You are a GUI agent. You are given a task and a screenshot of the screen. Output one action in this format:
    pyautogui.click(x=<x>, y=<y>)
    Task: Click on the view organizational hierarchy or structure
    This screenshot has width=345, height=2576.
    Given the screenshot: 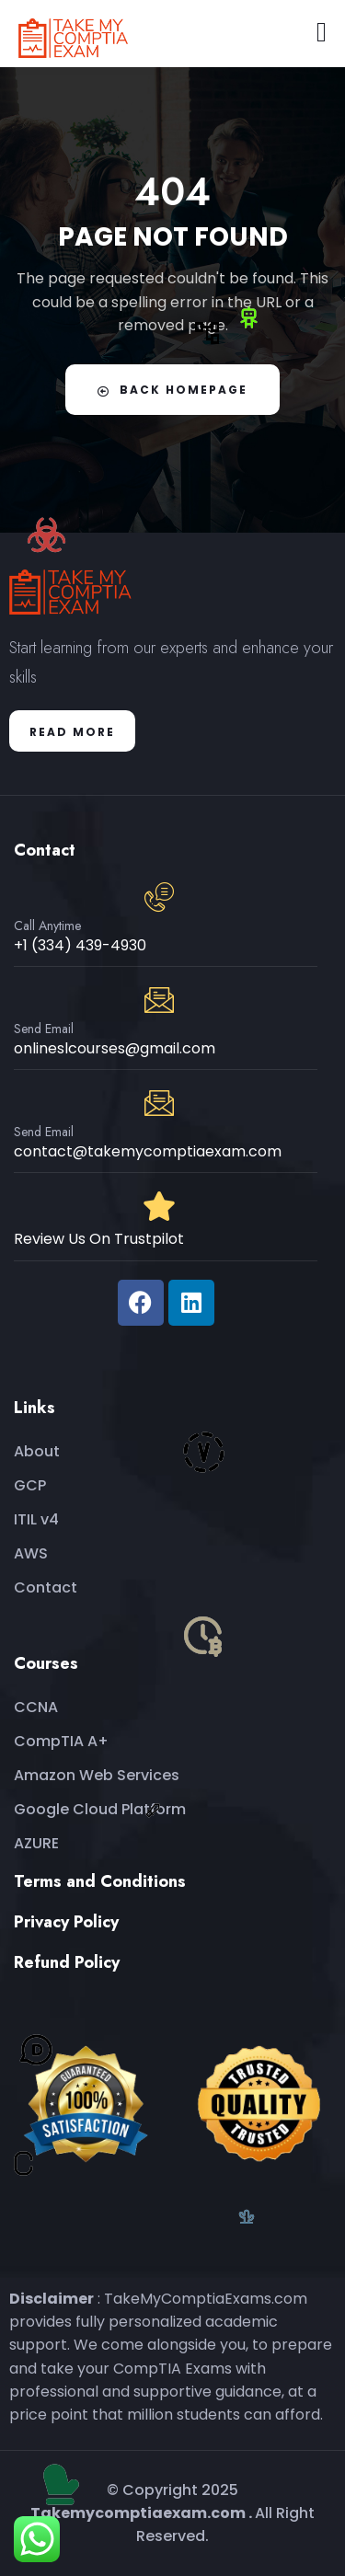 What is the action you would take?
    pyautogui.click(x=207, y=333)
    